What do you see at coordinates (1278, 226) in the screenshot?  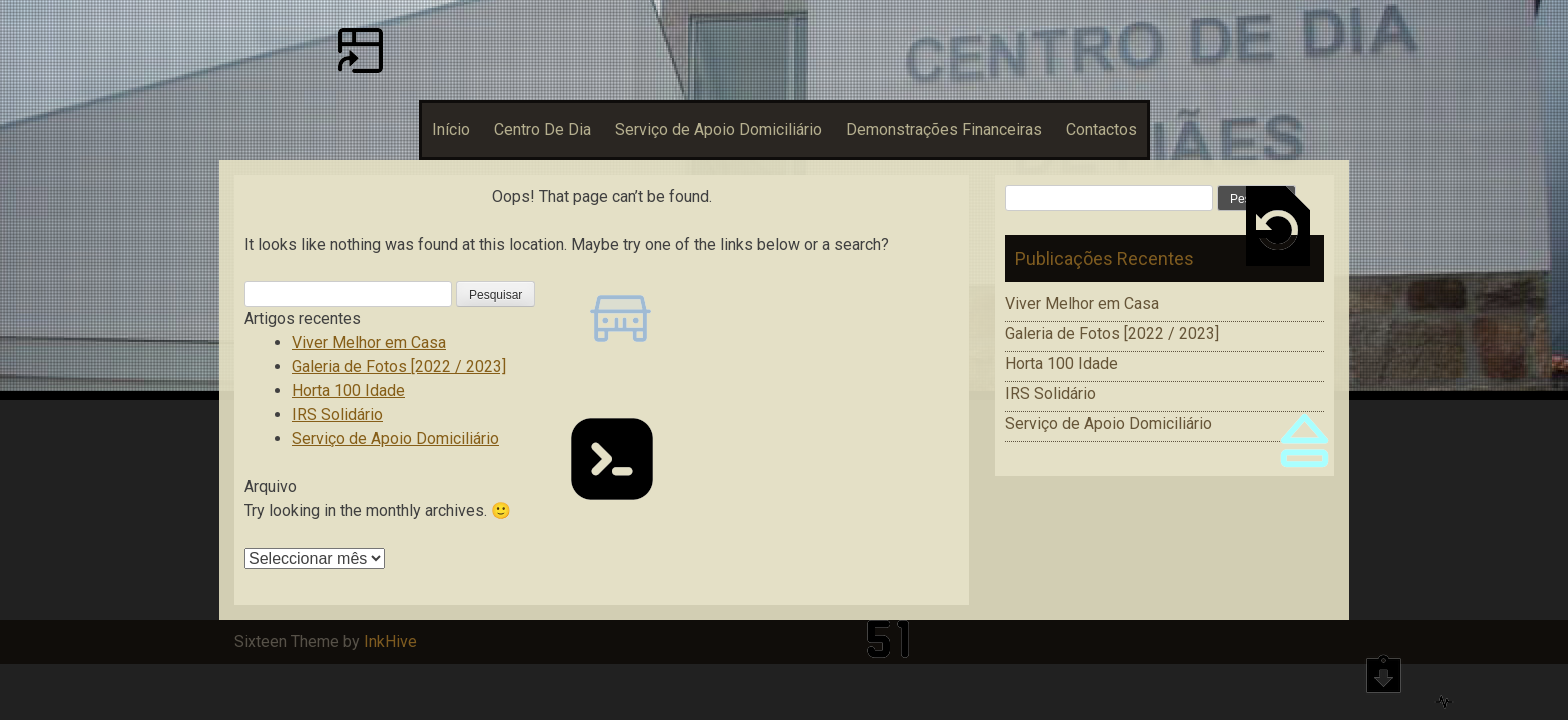 I see `restore a previous version of a document` at bounding box center [1278, 226].